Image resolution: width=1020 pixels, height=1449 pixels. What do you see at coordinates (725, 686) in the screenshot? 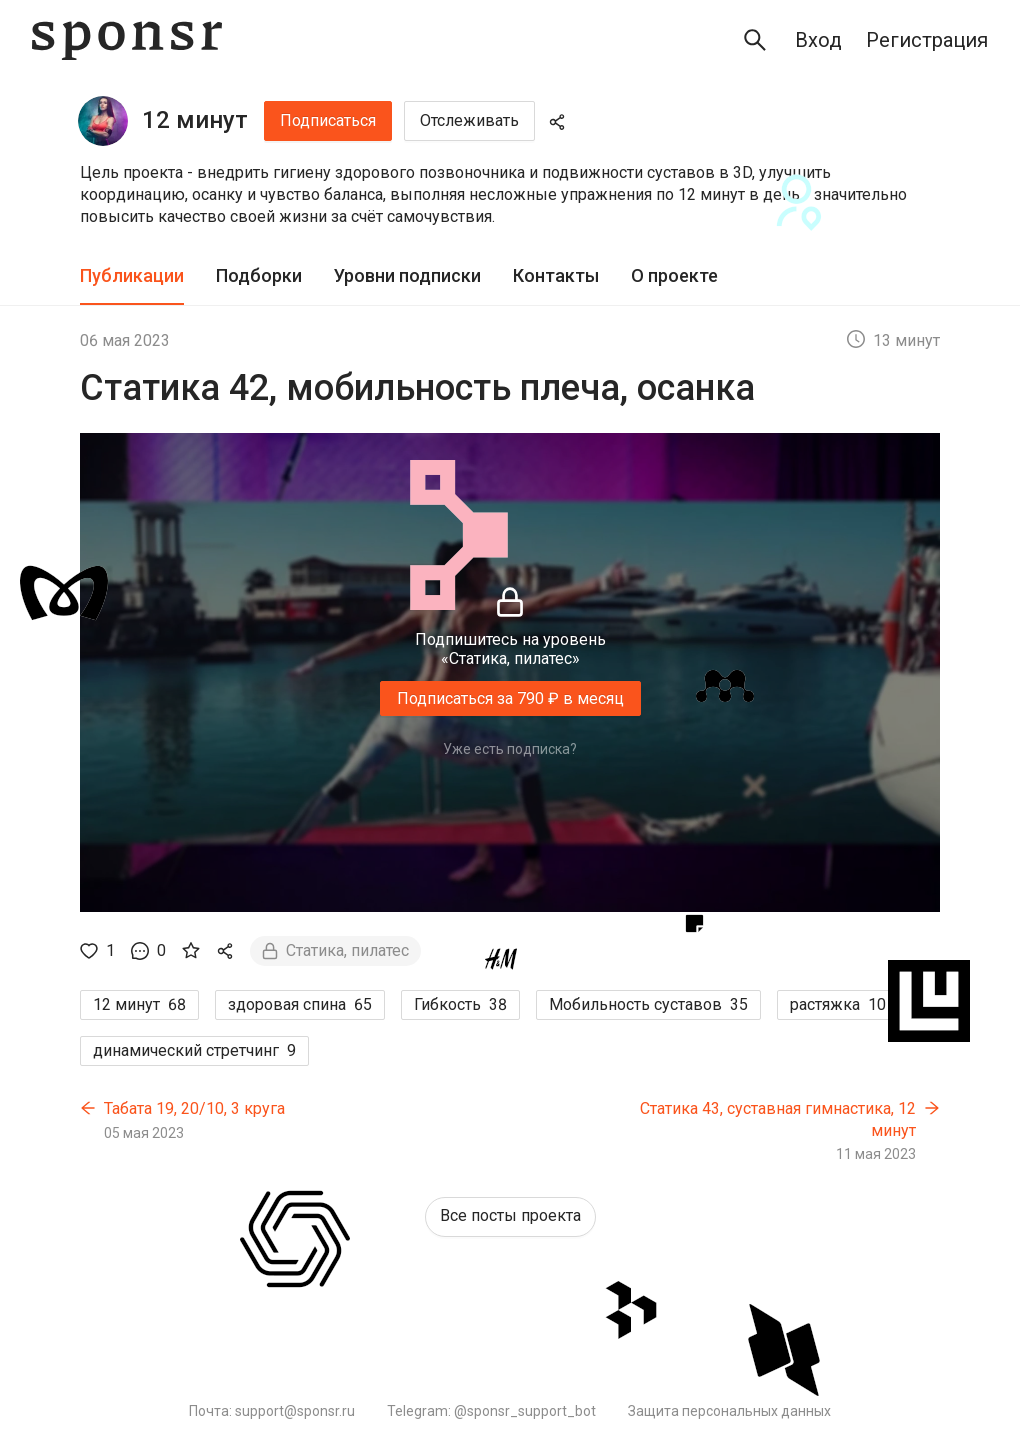
I see `open Mendeley reference manager` at bounding box center [725, 686].